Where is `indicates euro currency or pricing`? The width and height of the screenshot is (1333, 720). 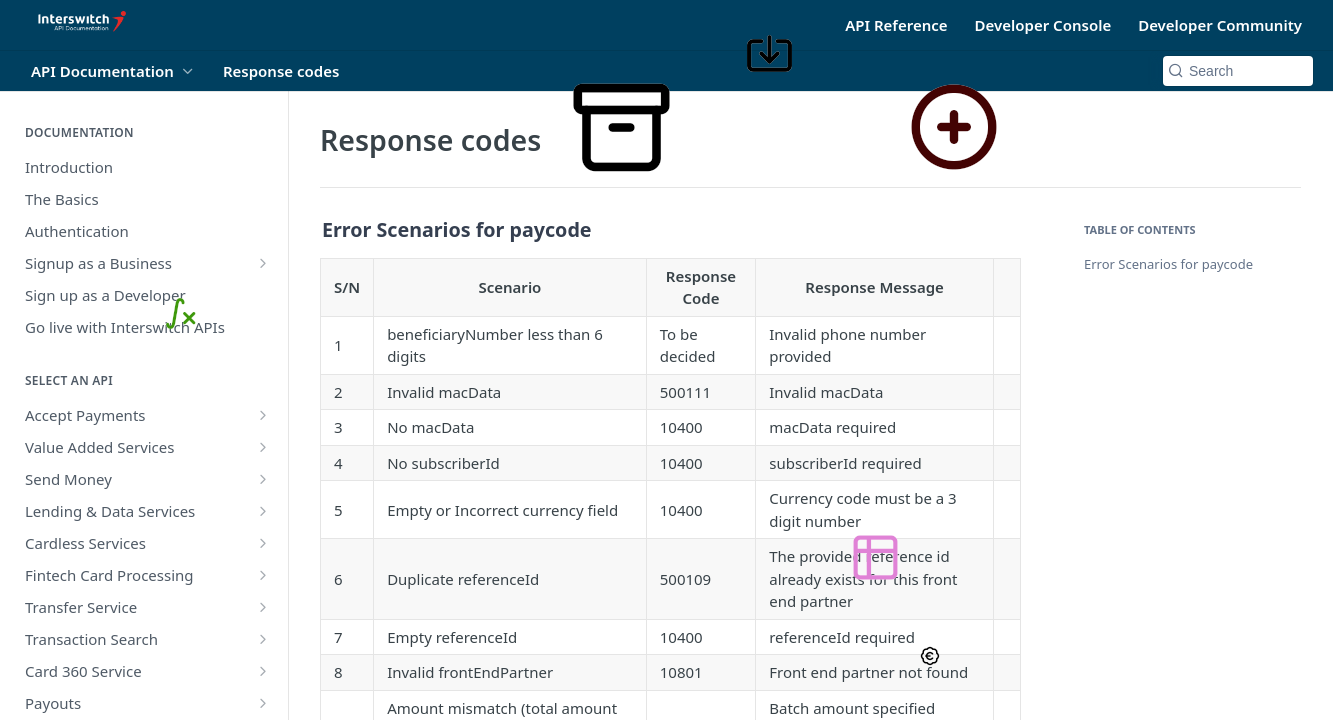 indicates euro currency or pricing is located at coordinates (930, 656).